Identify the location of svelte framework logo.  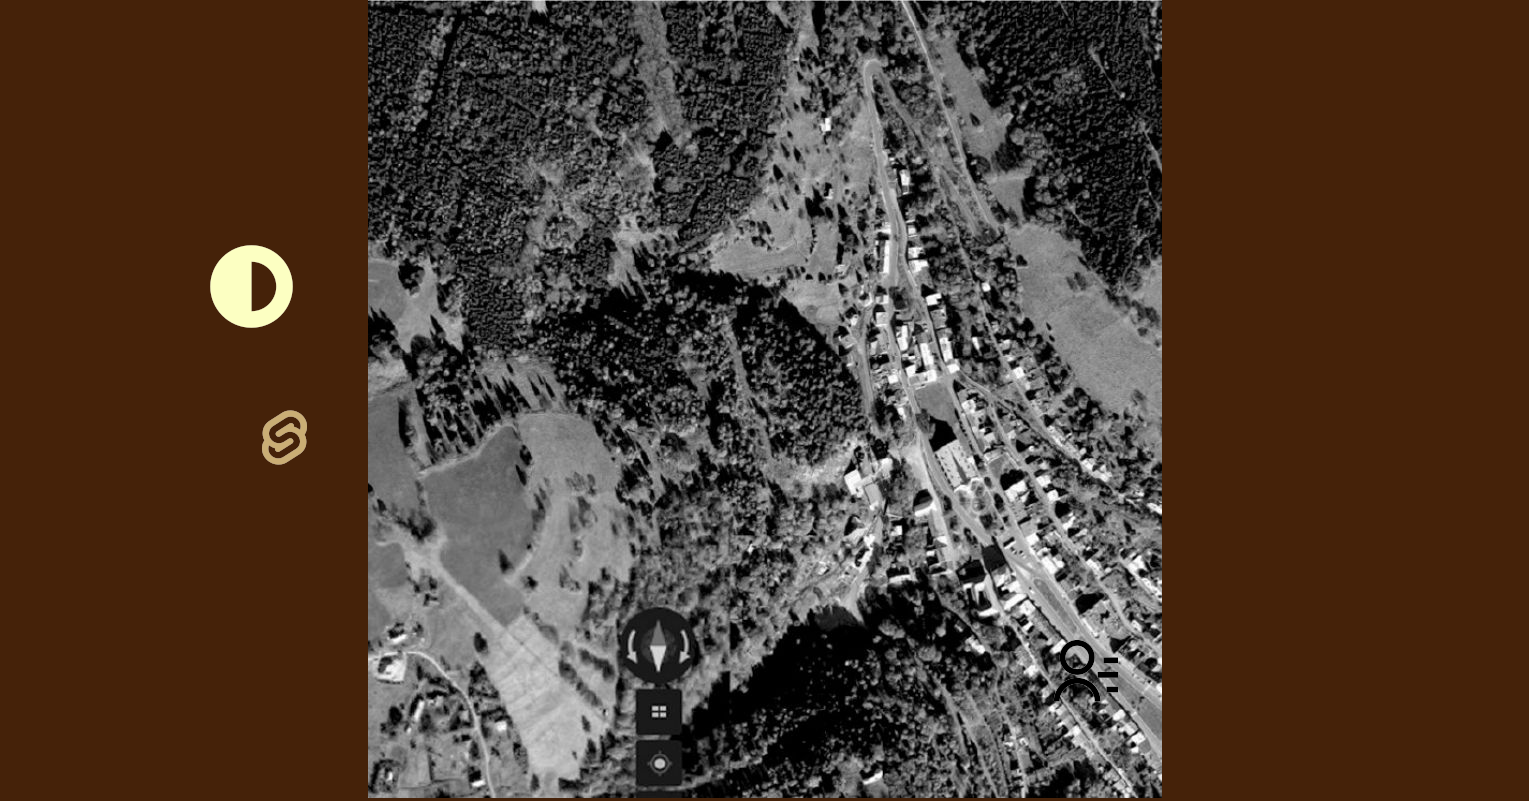
(284, 437).